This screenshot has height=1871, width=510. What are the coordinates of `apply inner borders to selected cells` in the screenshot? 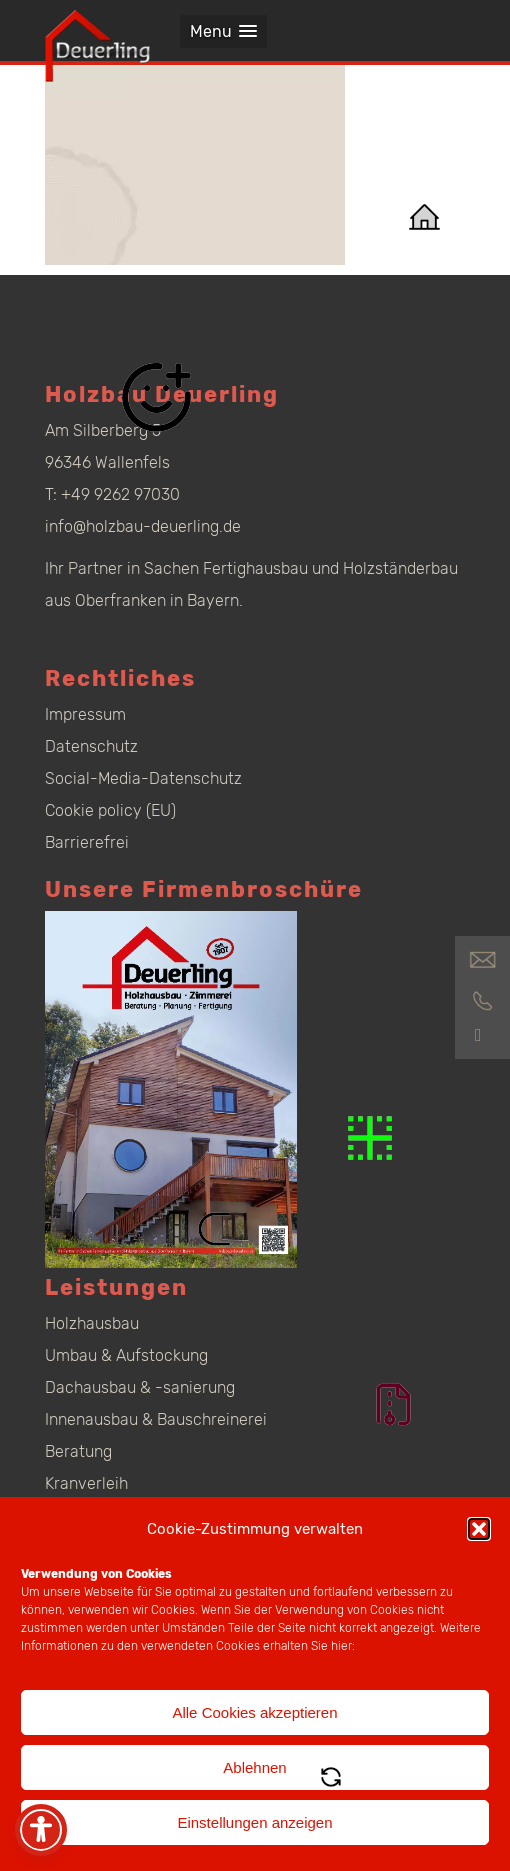 It's located at (370, 1138).